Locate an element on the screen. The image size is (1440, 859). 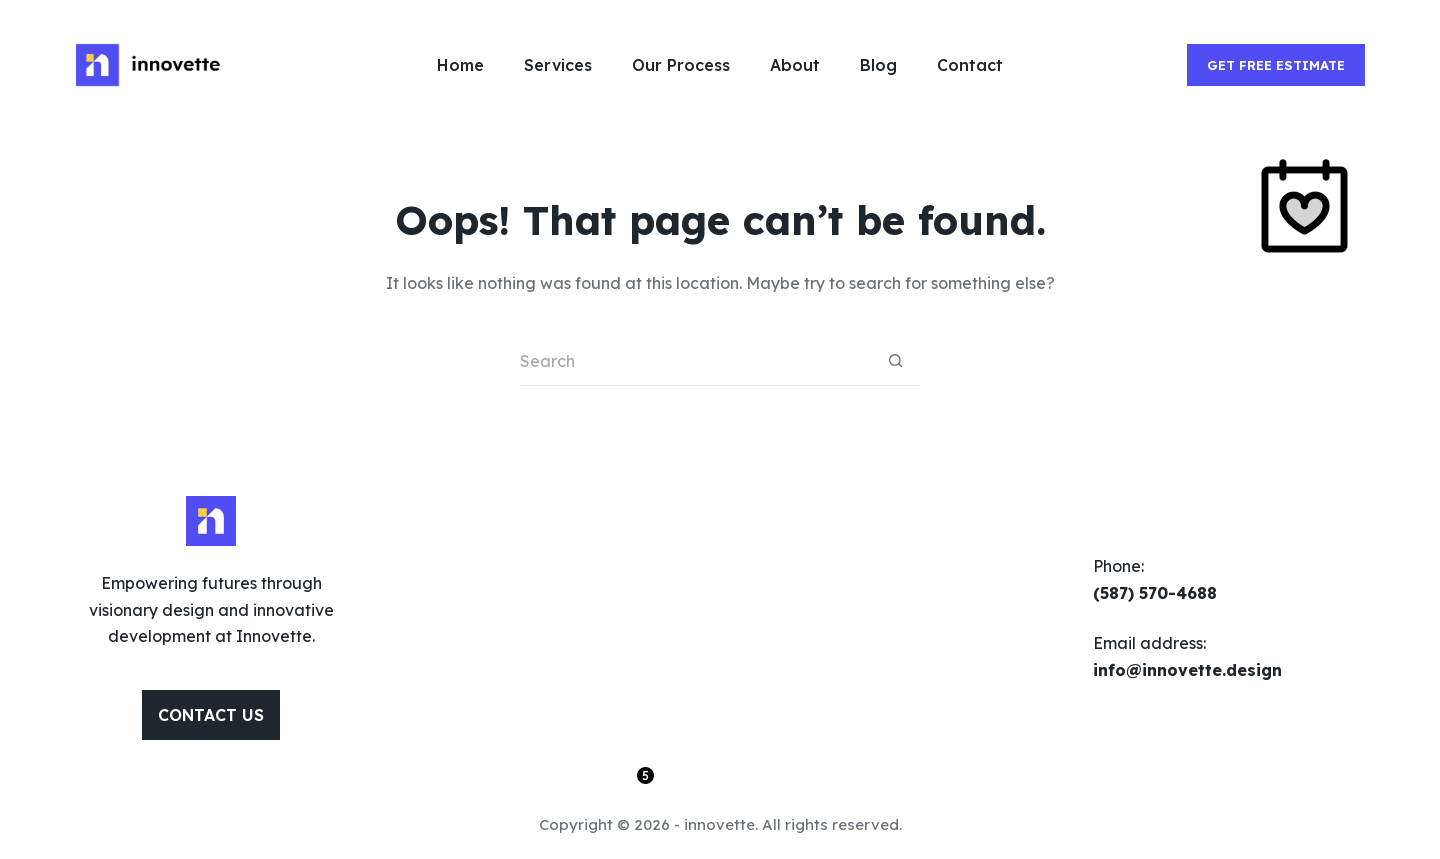
indicates step 5 in a multi-step process is located at coordinates (645, 775).